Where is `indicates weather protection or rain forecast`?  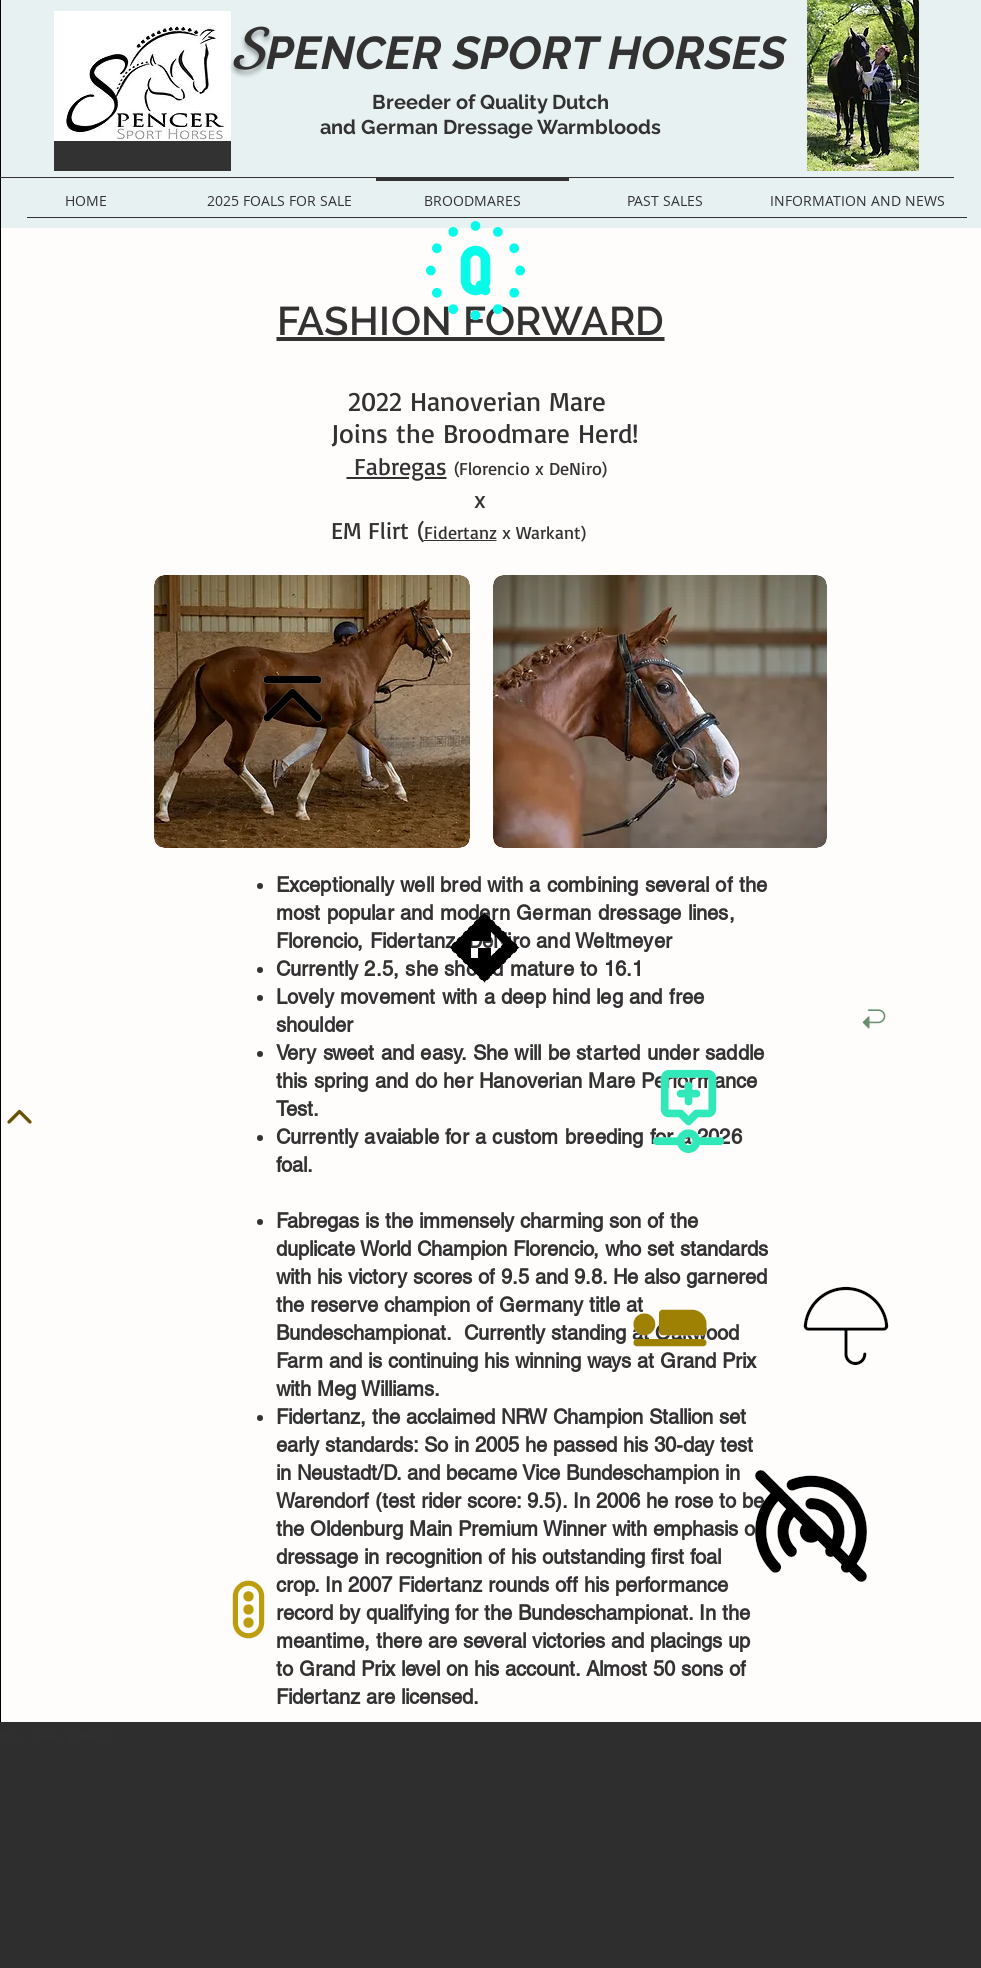
indicates weather protection or rain forecast is located at coordinates (846, 1326).